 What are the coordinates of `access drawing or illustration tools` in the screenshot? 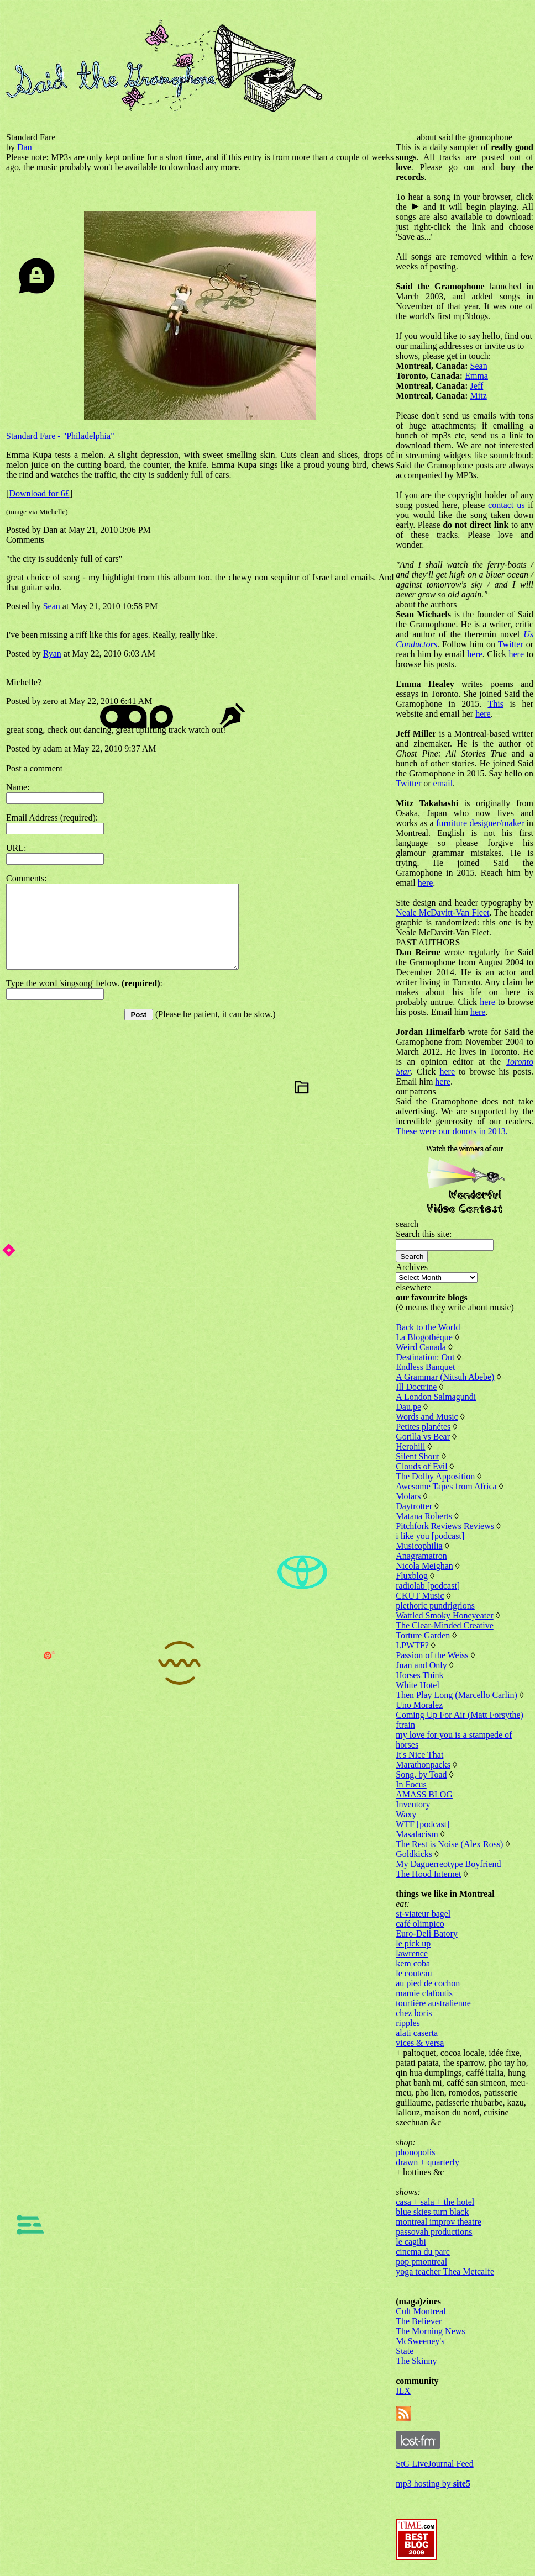 It's located at (231, 715).